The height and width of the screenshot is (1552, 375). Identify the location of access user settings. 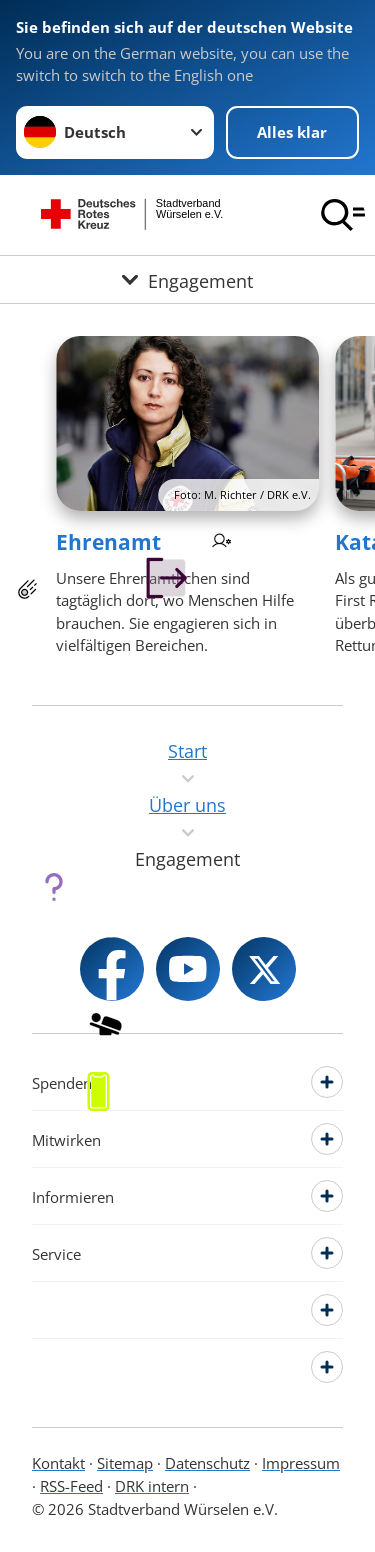
(221, 541).